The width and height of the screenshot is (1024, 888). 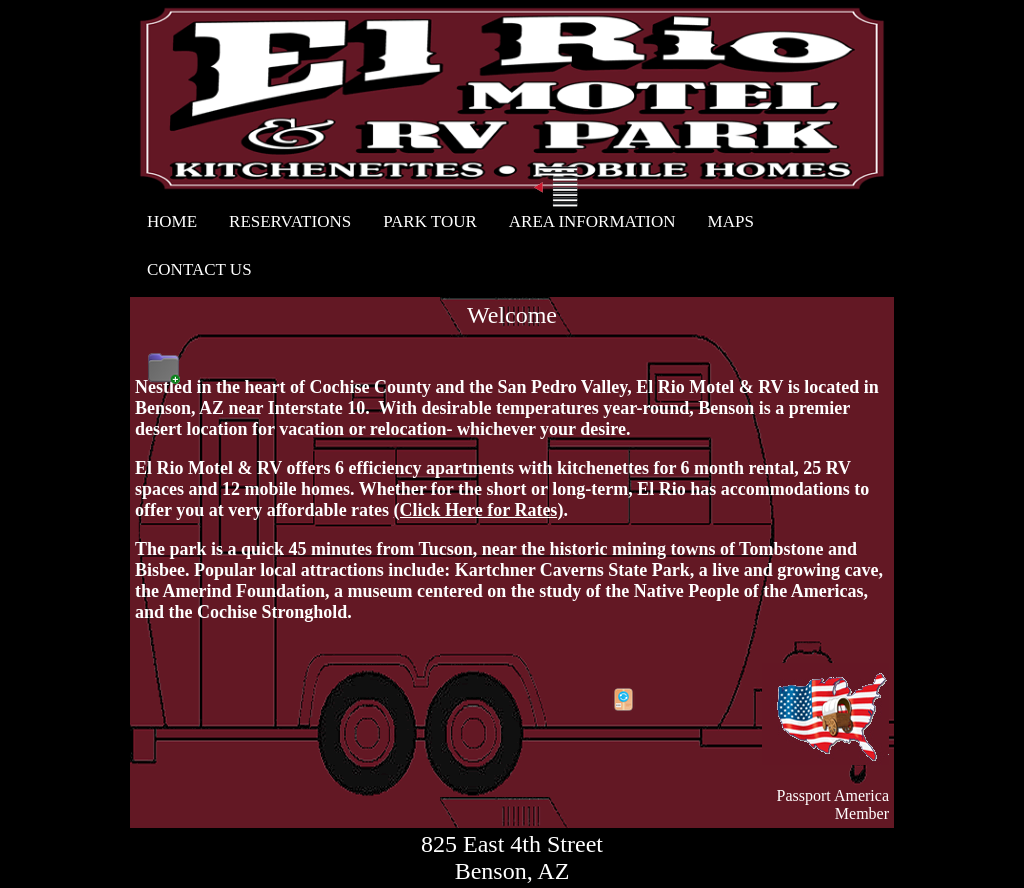 I want to click on decrease text indentation, so click(x=556, y=186).